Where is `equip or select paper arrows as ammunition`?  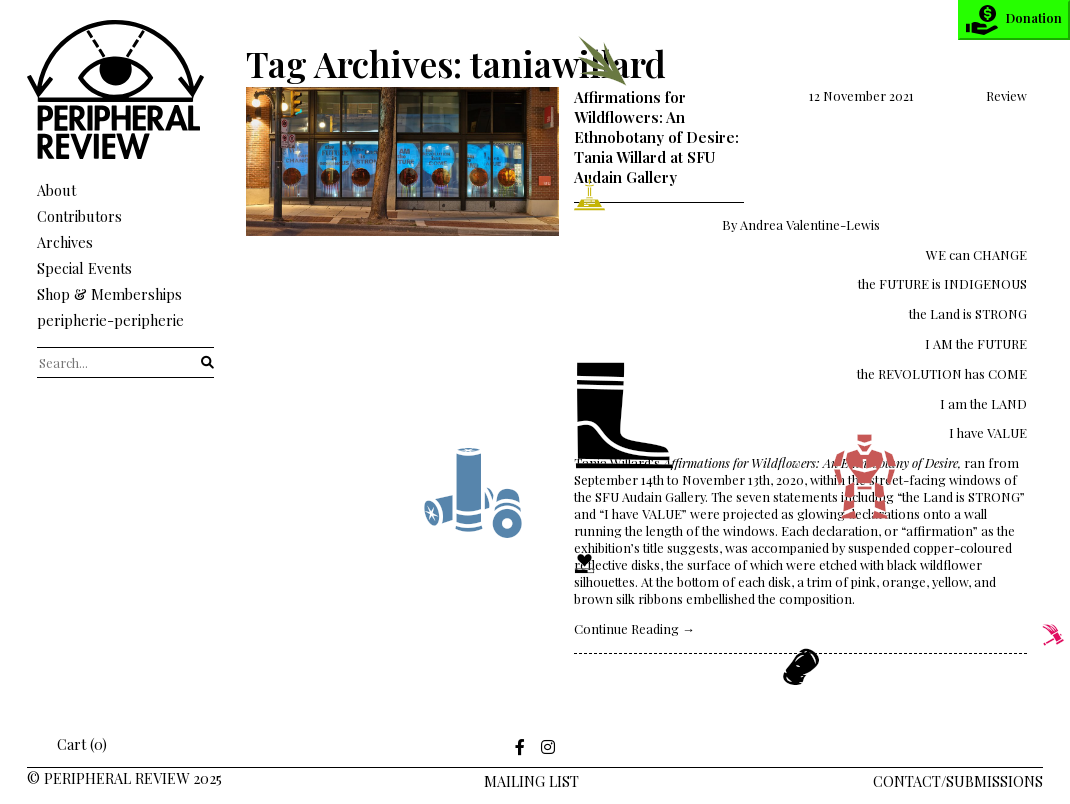
equip or select paper arrows as ammunition is located at coordinates (601, 60).